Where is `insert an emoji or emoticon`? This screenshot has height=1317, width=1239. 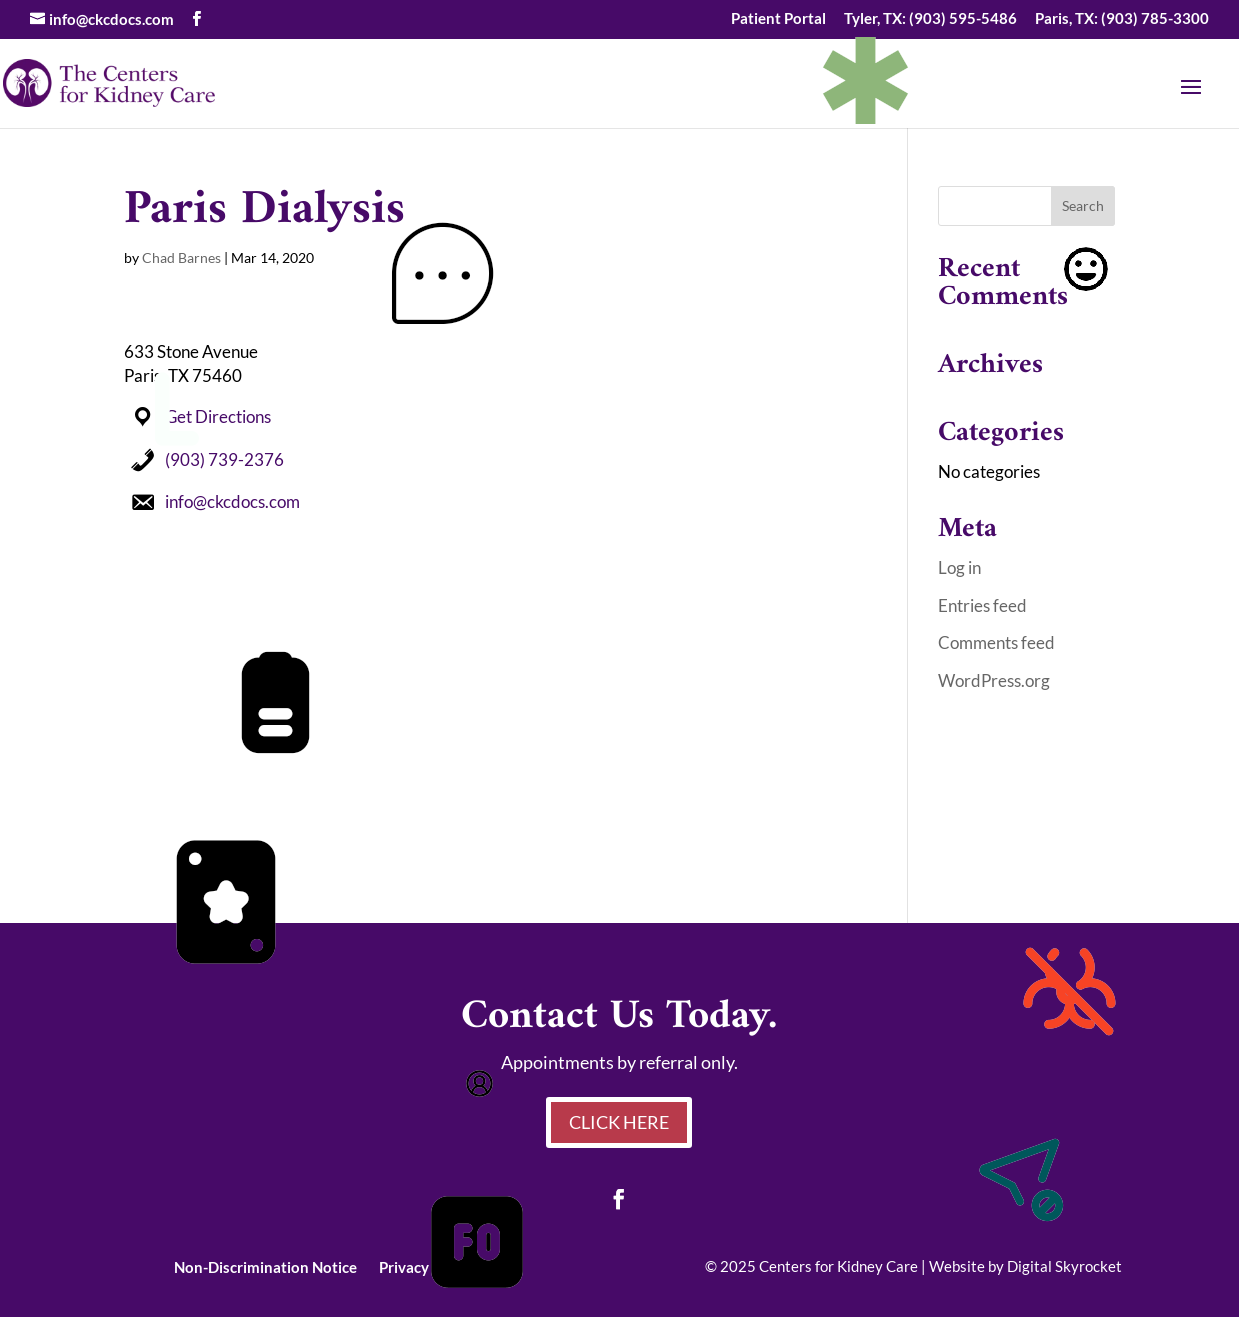
insert an emoji or emoticon is located at coordinates (1086, 269).